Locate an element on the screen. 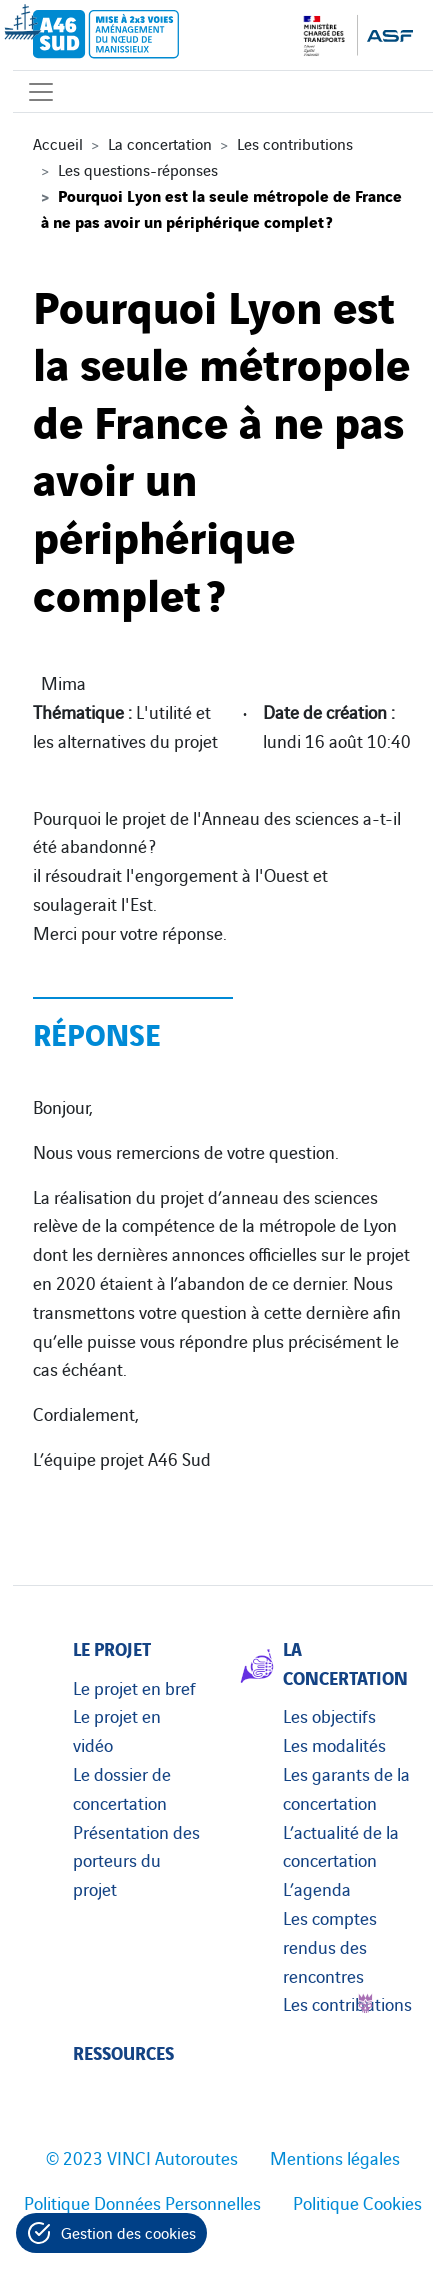 This screenshot has width=446, height=2269. indicates a boss enemy or final challenge is located at coordinates (365, 2003).